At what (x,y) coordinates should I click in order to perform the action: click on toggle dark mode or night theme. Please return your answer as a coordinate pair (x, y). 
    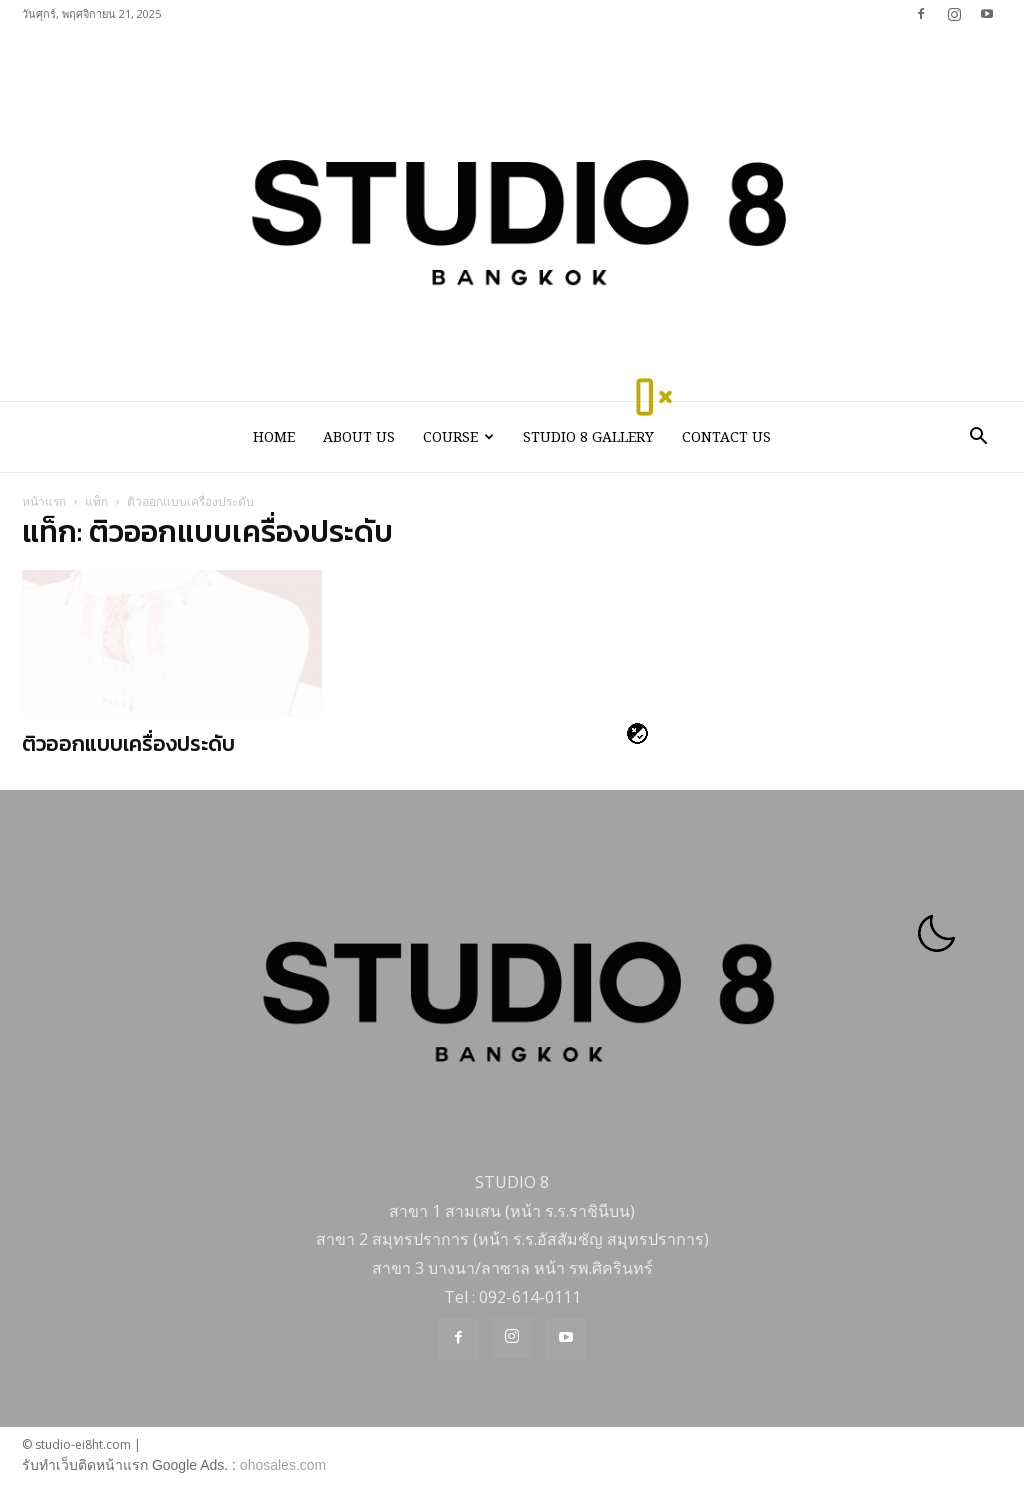
    Looking at the image, I should click on (935, 934).